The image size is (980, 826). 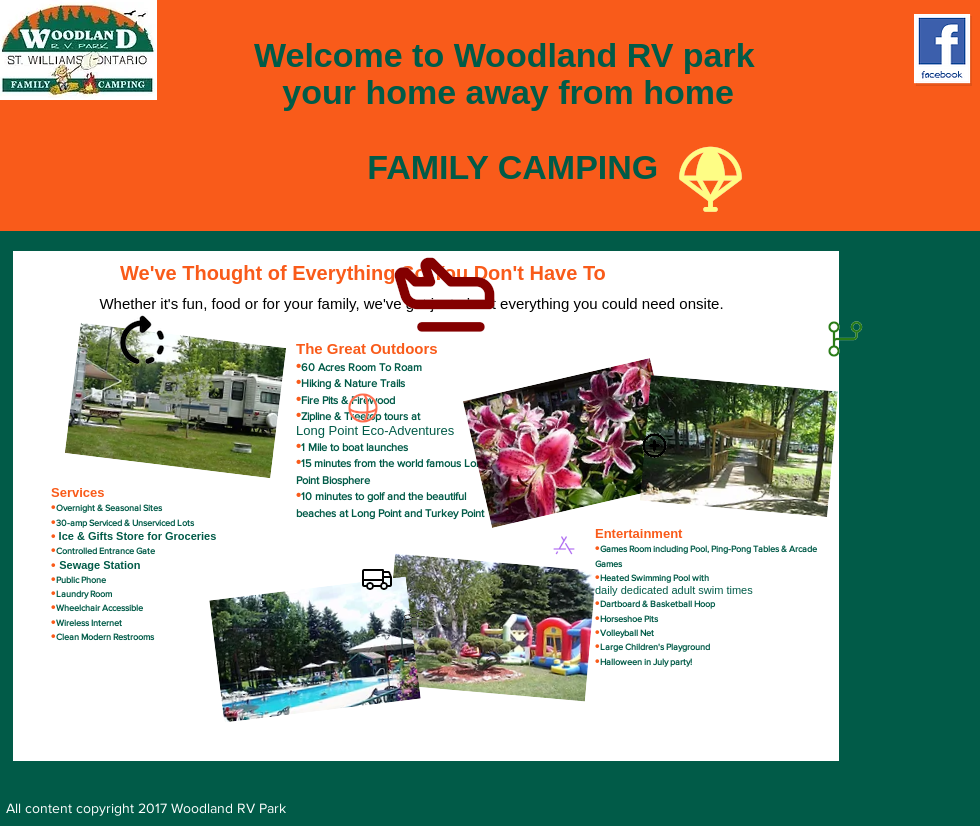 I want to click on access emergency or backup features, so click(x=710, y=180).